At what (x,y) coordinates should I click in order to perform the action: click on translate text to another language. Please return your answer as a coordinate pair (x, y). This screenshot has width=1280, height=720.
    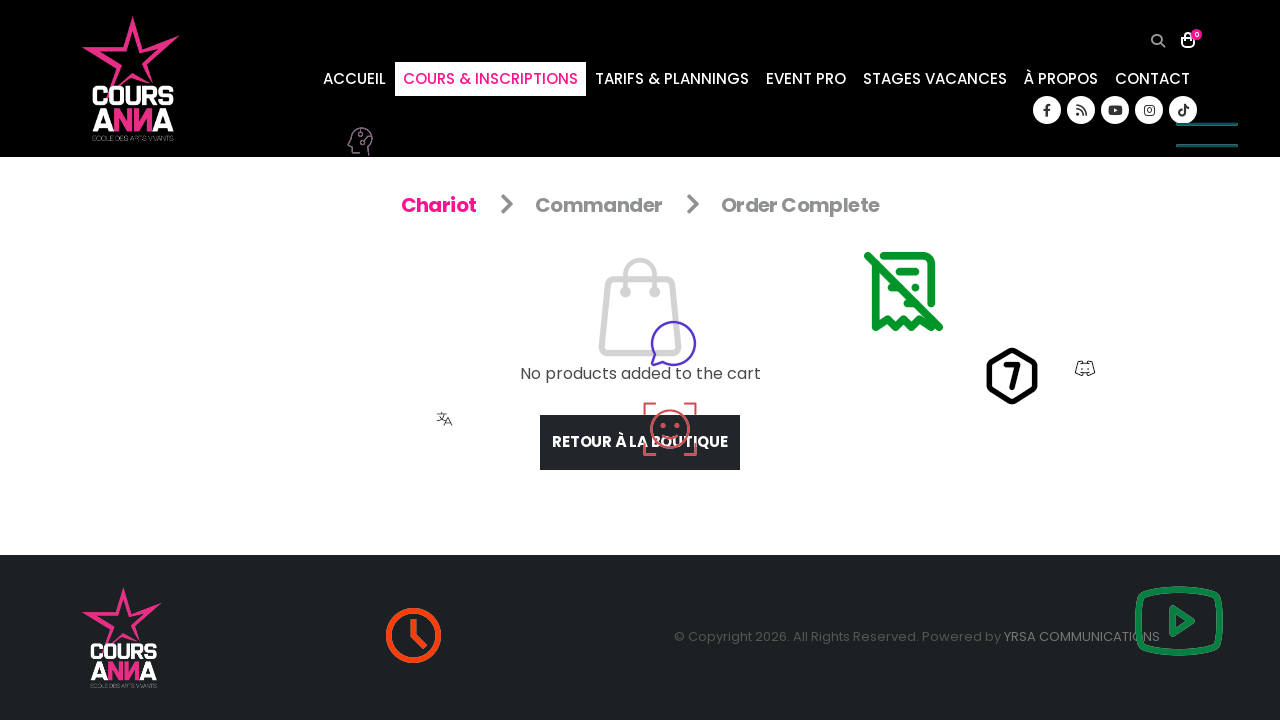
    Looking at the image, I should click on (444, 419).